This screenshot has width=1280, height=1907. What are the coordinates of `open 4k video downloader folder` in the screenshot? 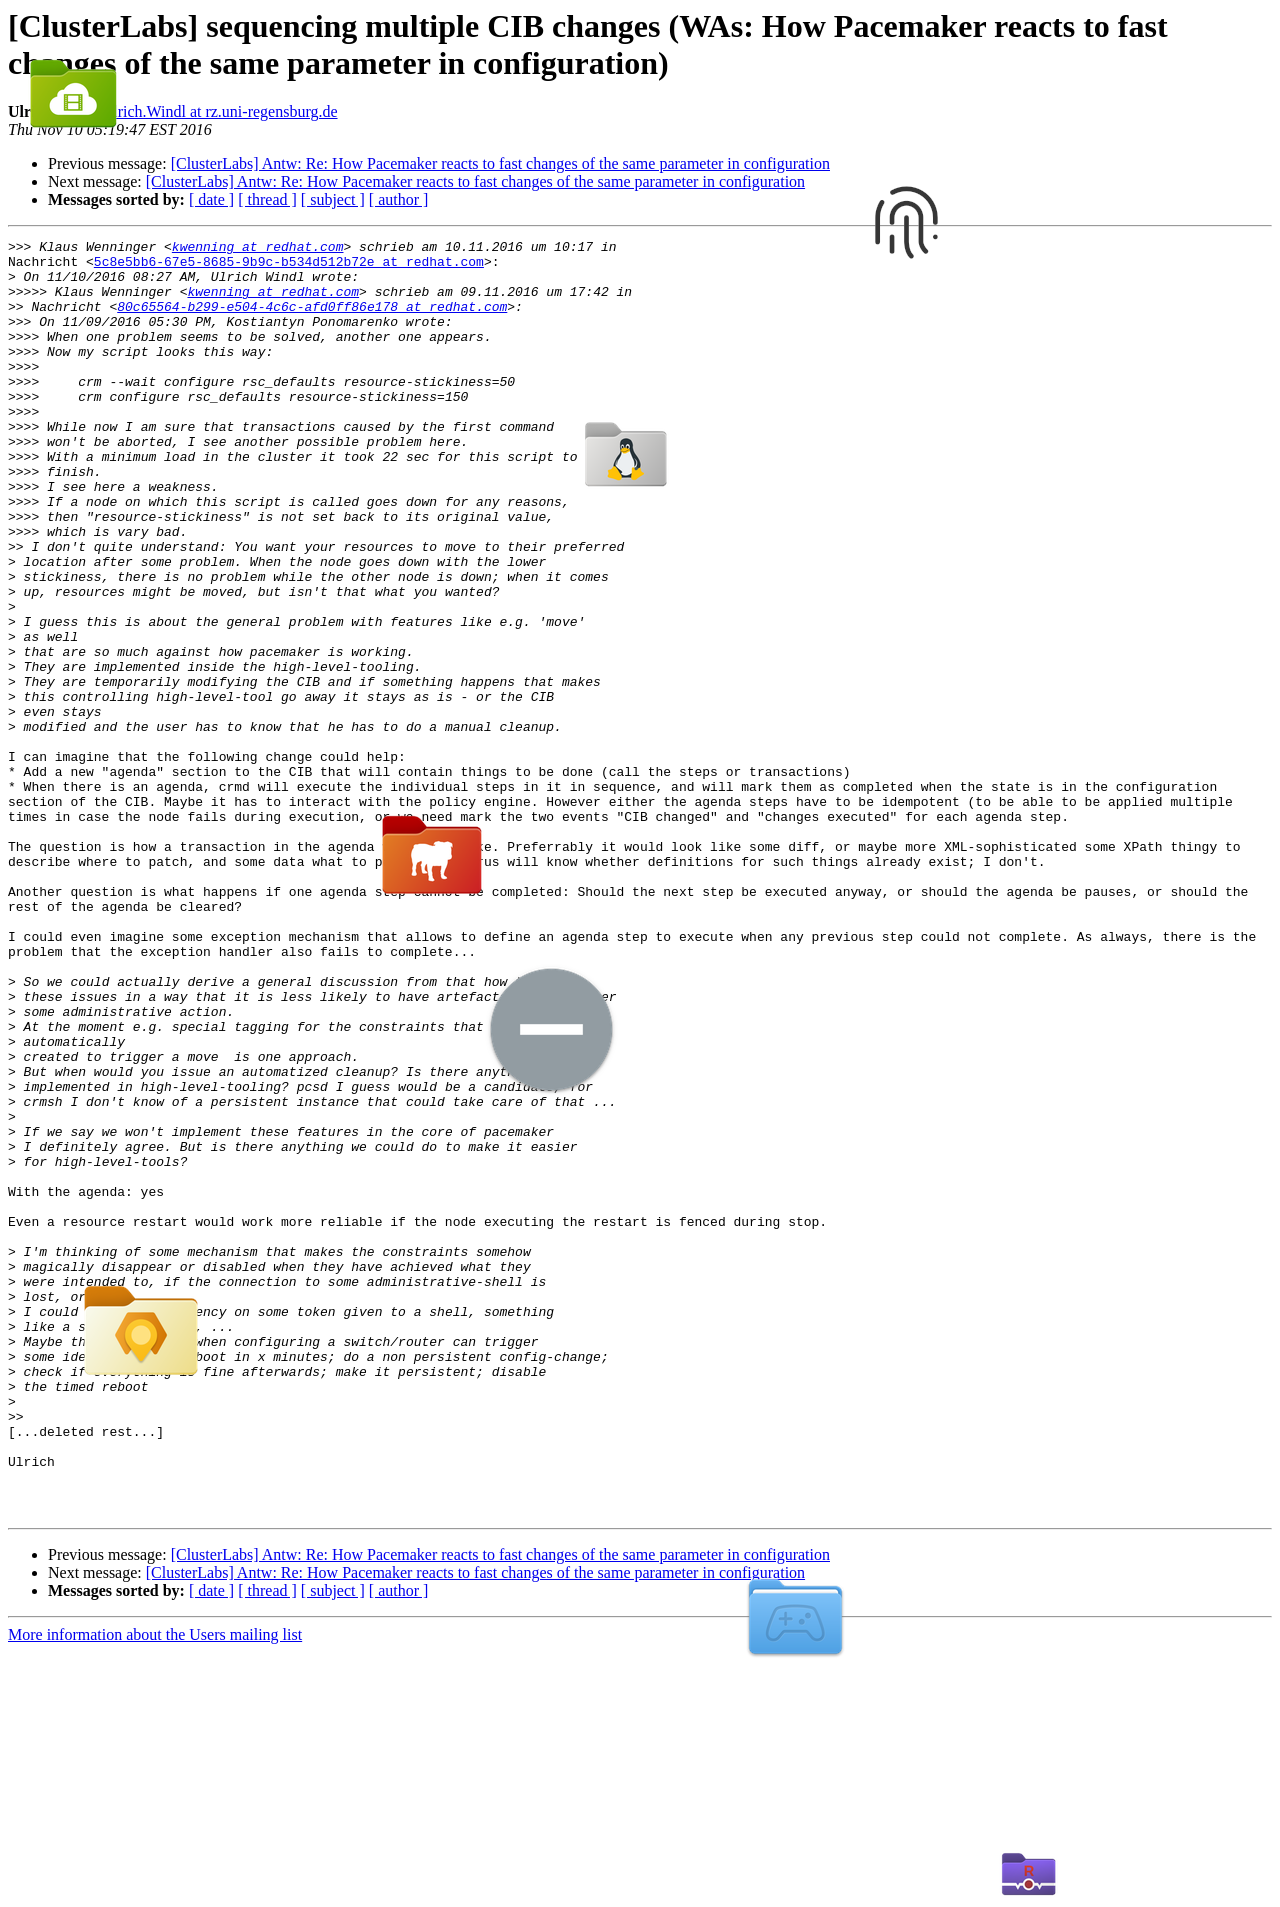 It's located at (73, 96).